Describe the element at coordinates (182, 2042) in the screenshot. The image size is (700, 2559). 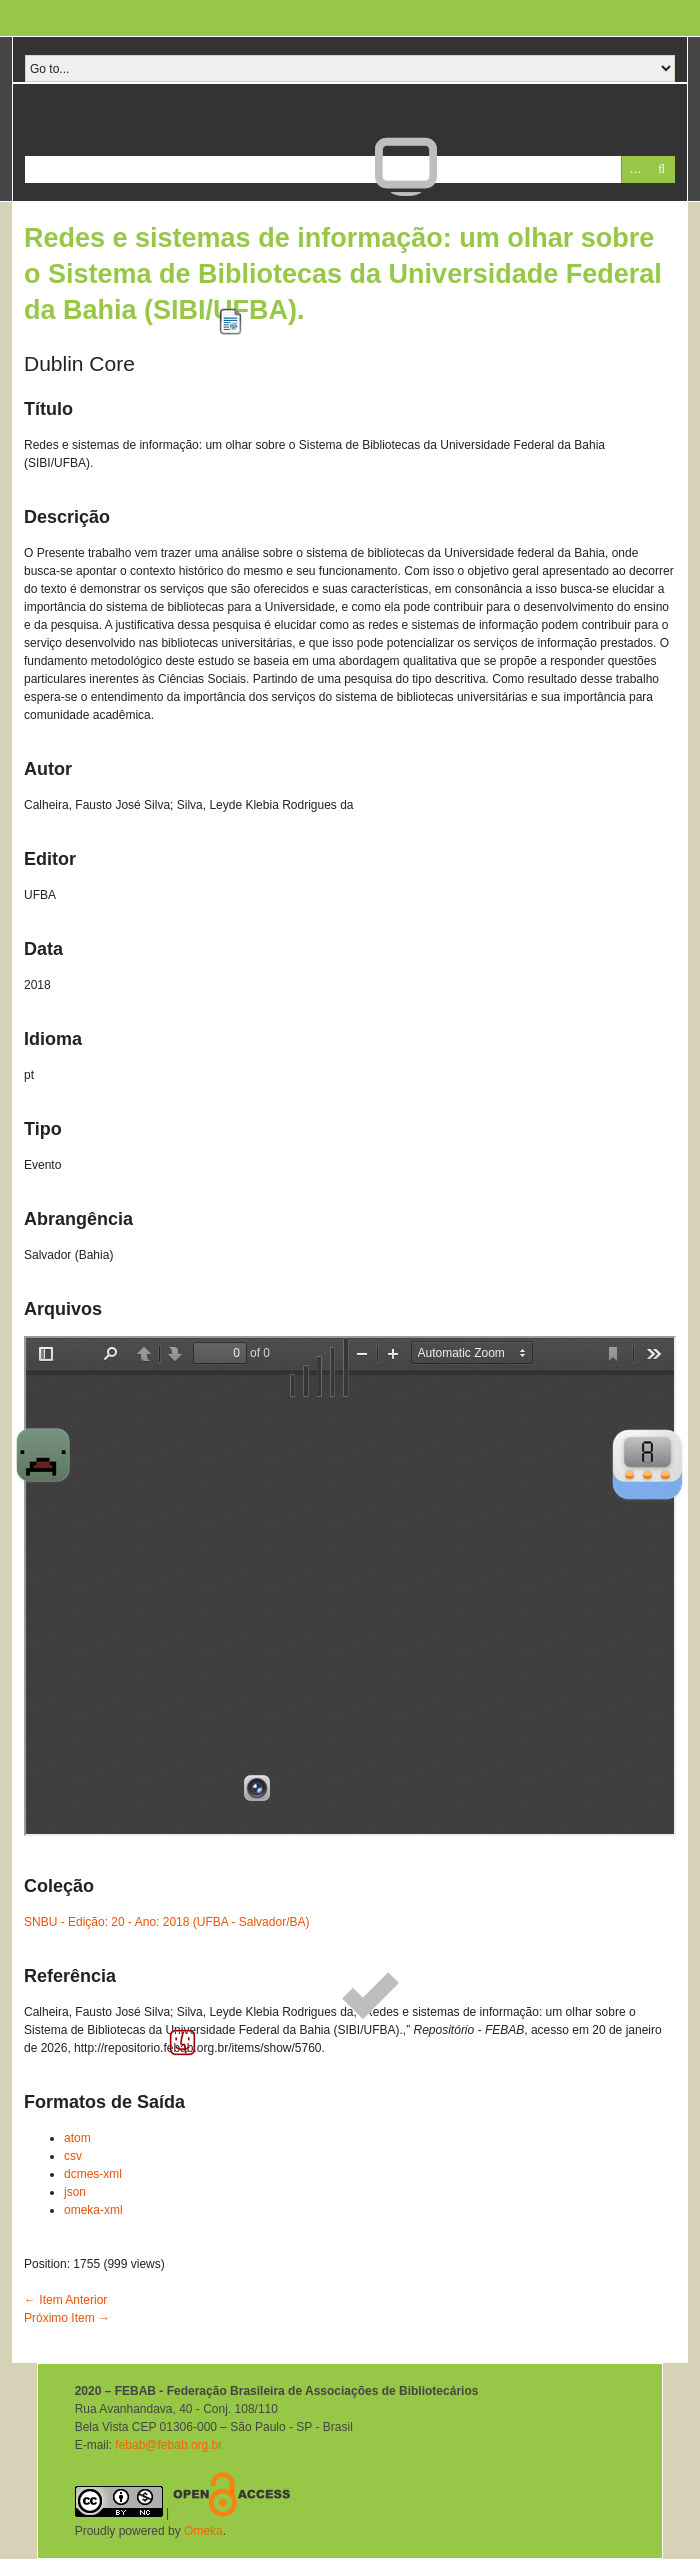
I see `open file manager` at that location.